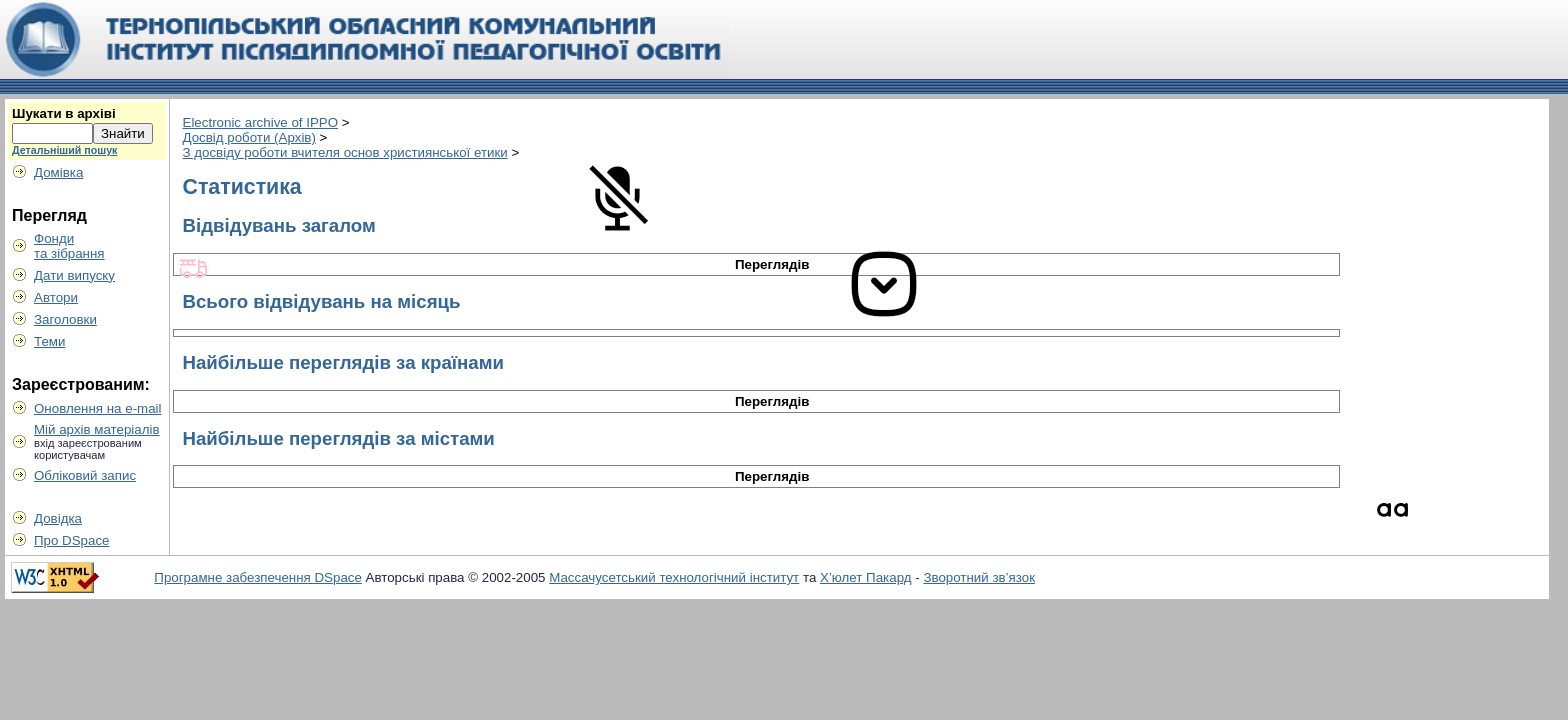  I want to click on emergency services or fire department contact, so click(192, 267).